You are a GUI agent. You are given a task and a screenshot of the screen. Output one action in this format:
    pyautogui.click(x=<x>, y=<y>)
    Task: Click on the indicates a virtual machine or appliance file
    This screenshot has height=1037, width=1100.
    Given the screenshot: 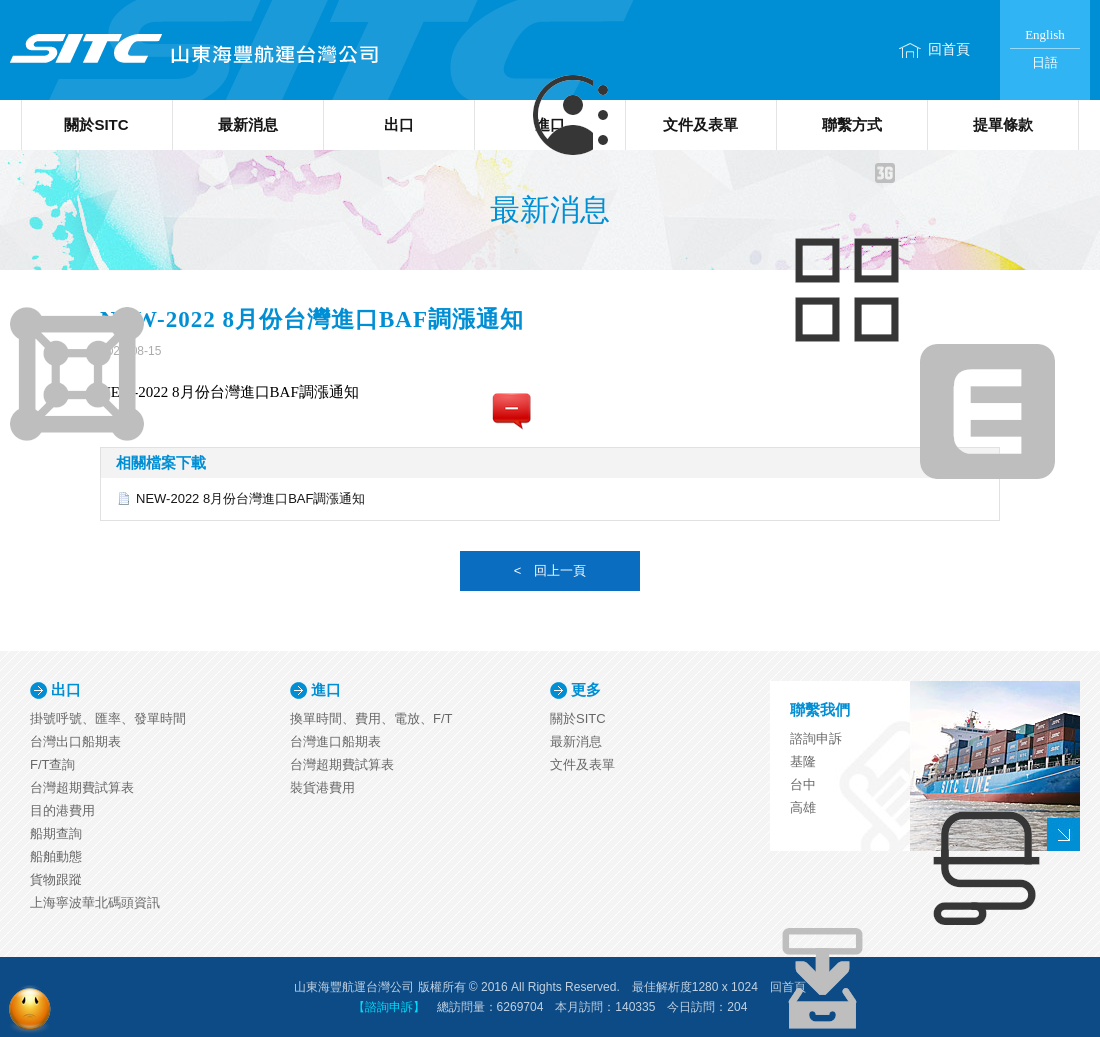 What is the action you would take?
    pyautogui.click(x=77, y=374)
    